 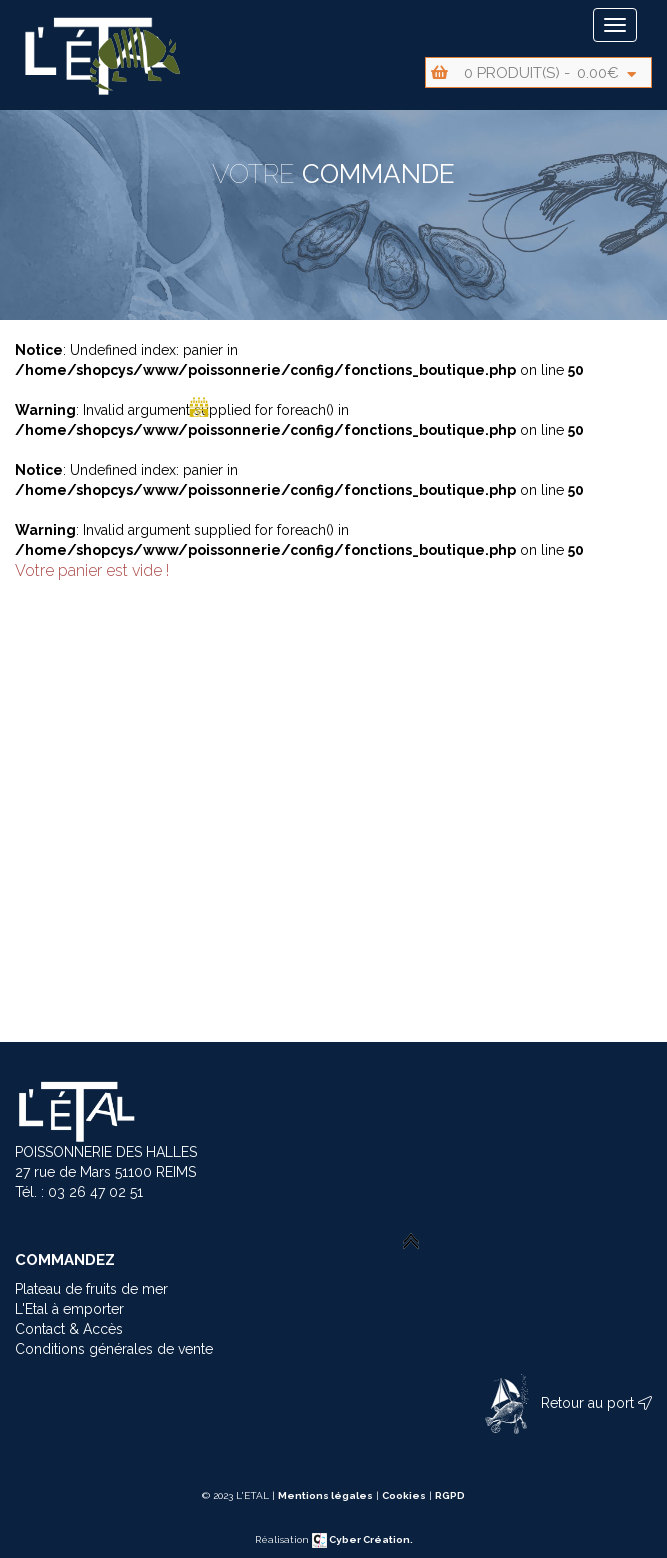 I want to click on armadillo character or avatar selection, so click(x=135, y=59).